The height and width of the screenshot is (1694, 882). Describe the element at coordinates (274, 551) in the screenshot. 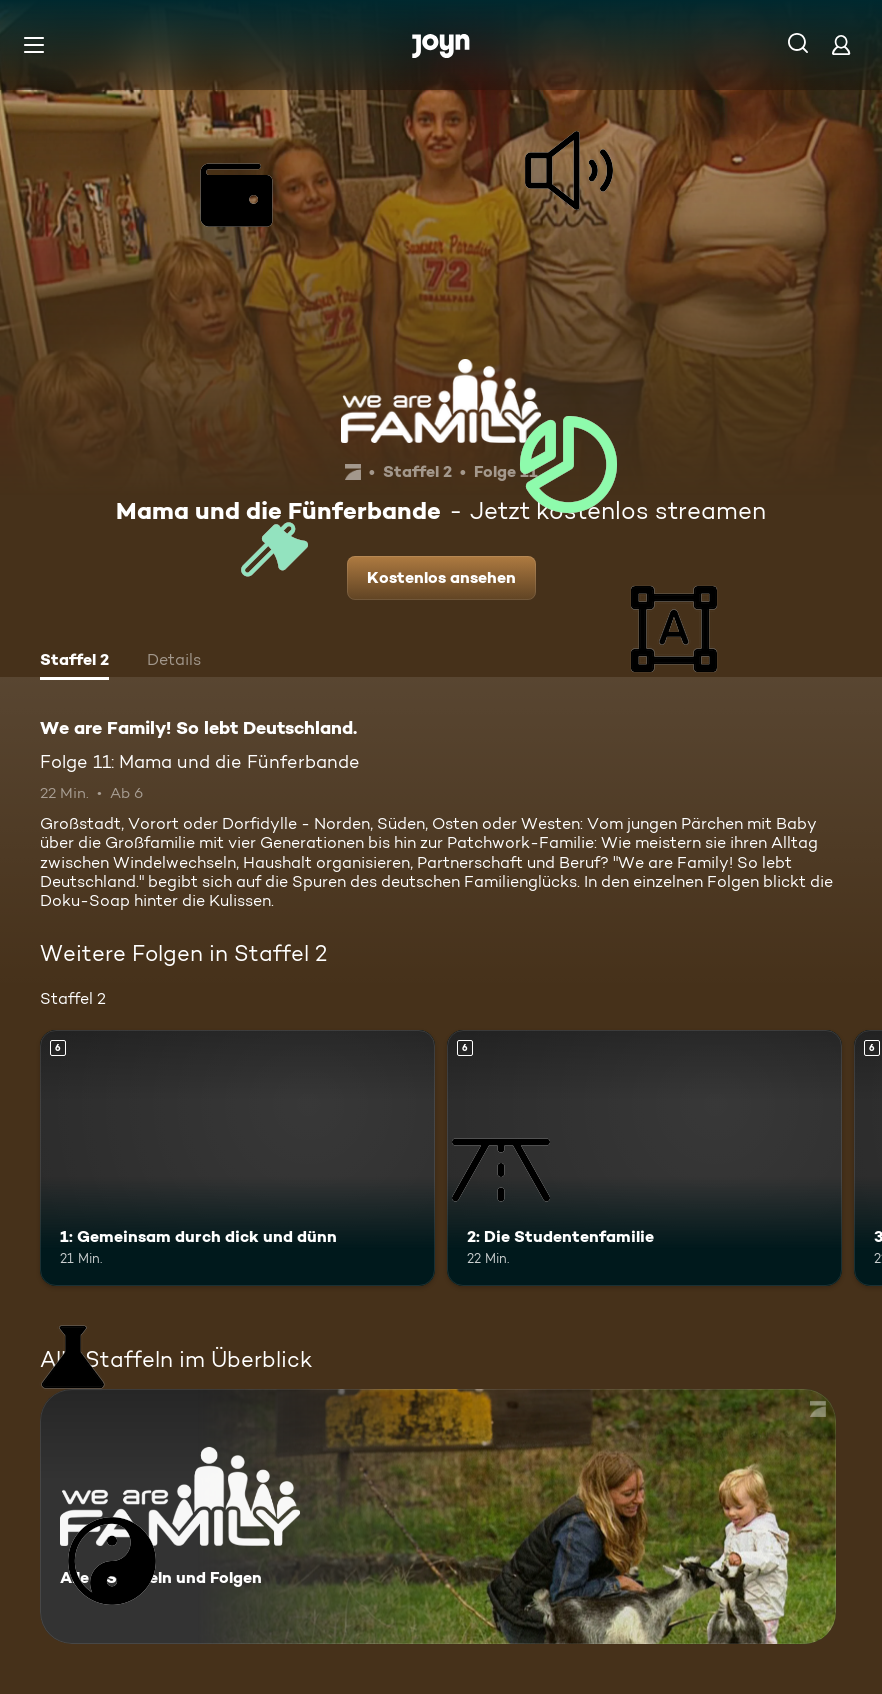

I see `tool or equipment category` at that location.